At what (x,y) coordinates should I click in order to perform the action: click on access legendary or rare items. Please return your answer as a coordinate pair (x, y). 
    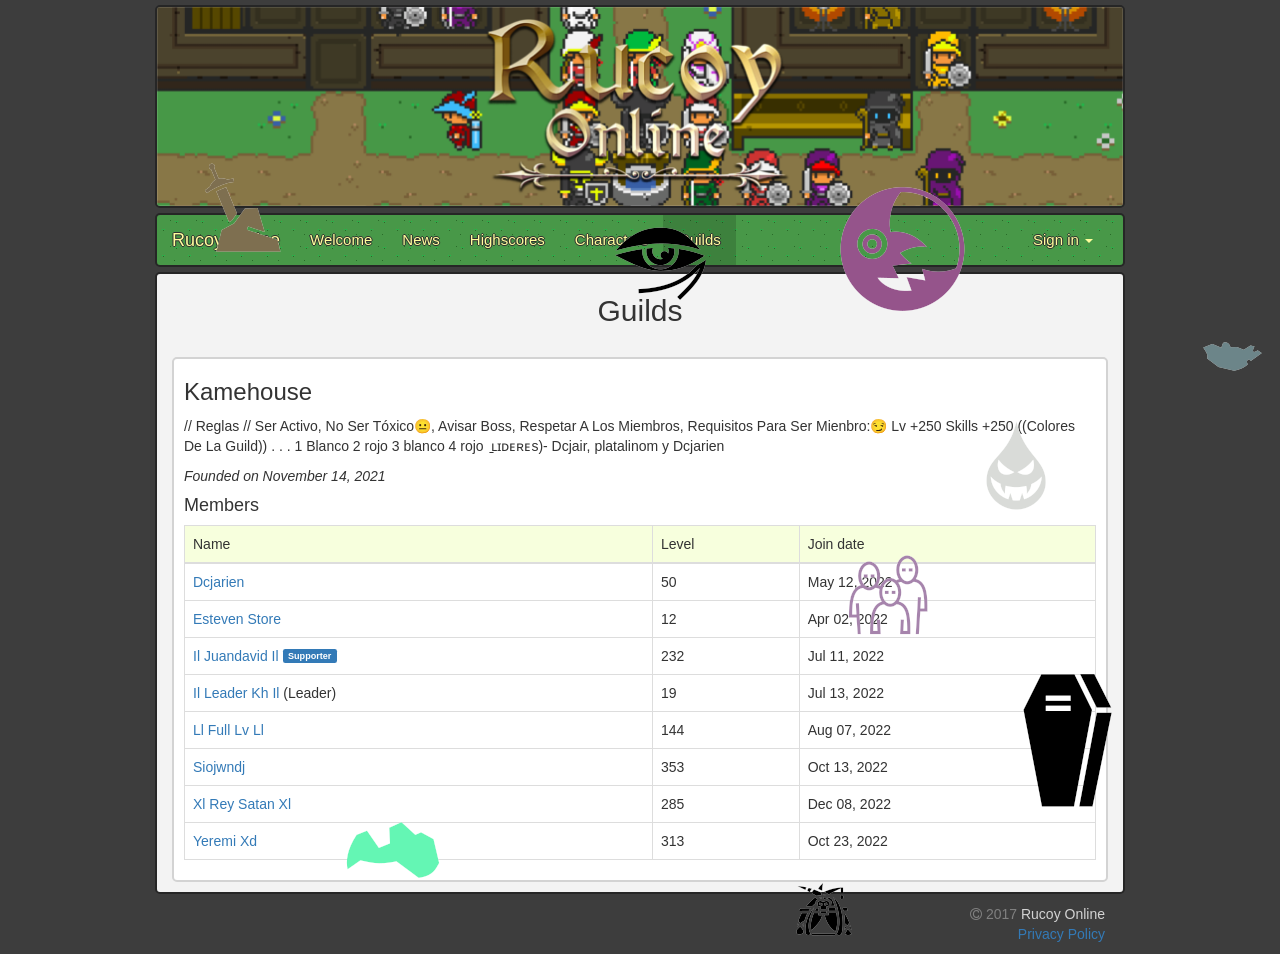
    Looking at the image, I should click on (240, 207).